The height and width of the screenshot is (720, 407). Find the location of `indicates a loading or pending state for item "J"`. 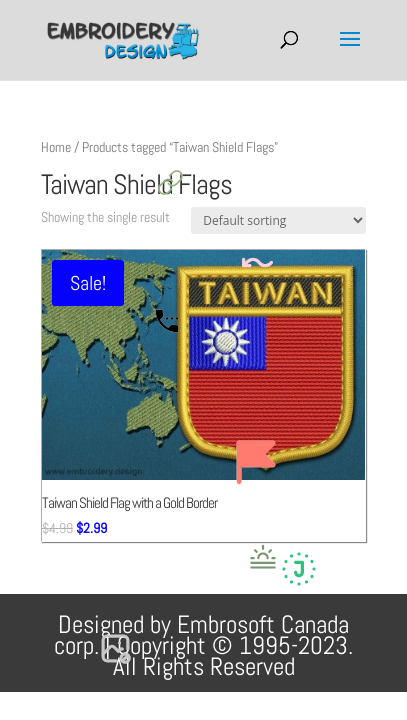

indicates a loading or pending state for item "J" is located at coordinates (299, 569).